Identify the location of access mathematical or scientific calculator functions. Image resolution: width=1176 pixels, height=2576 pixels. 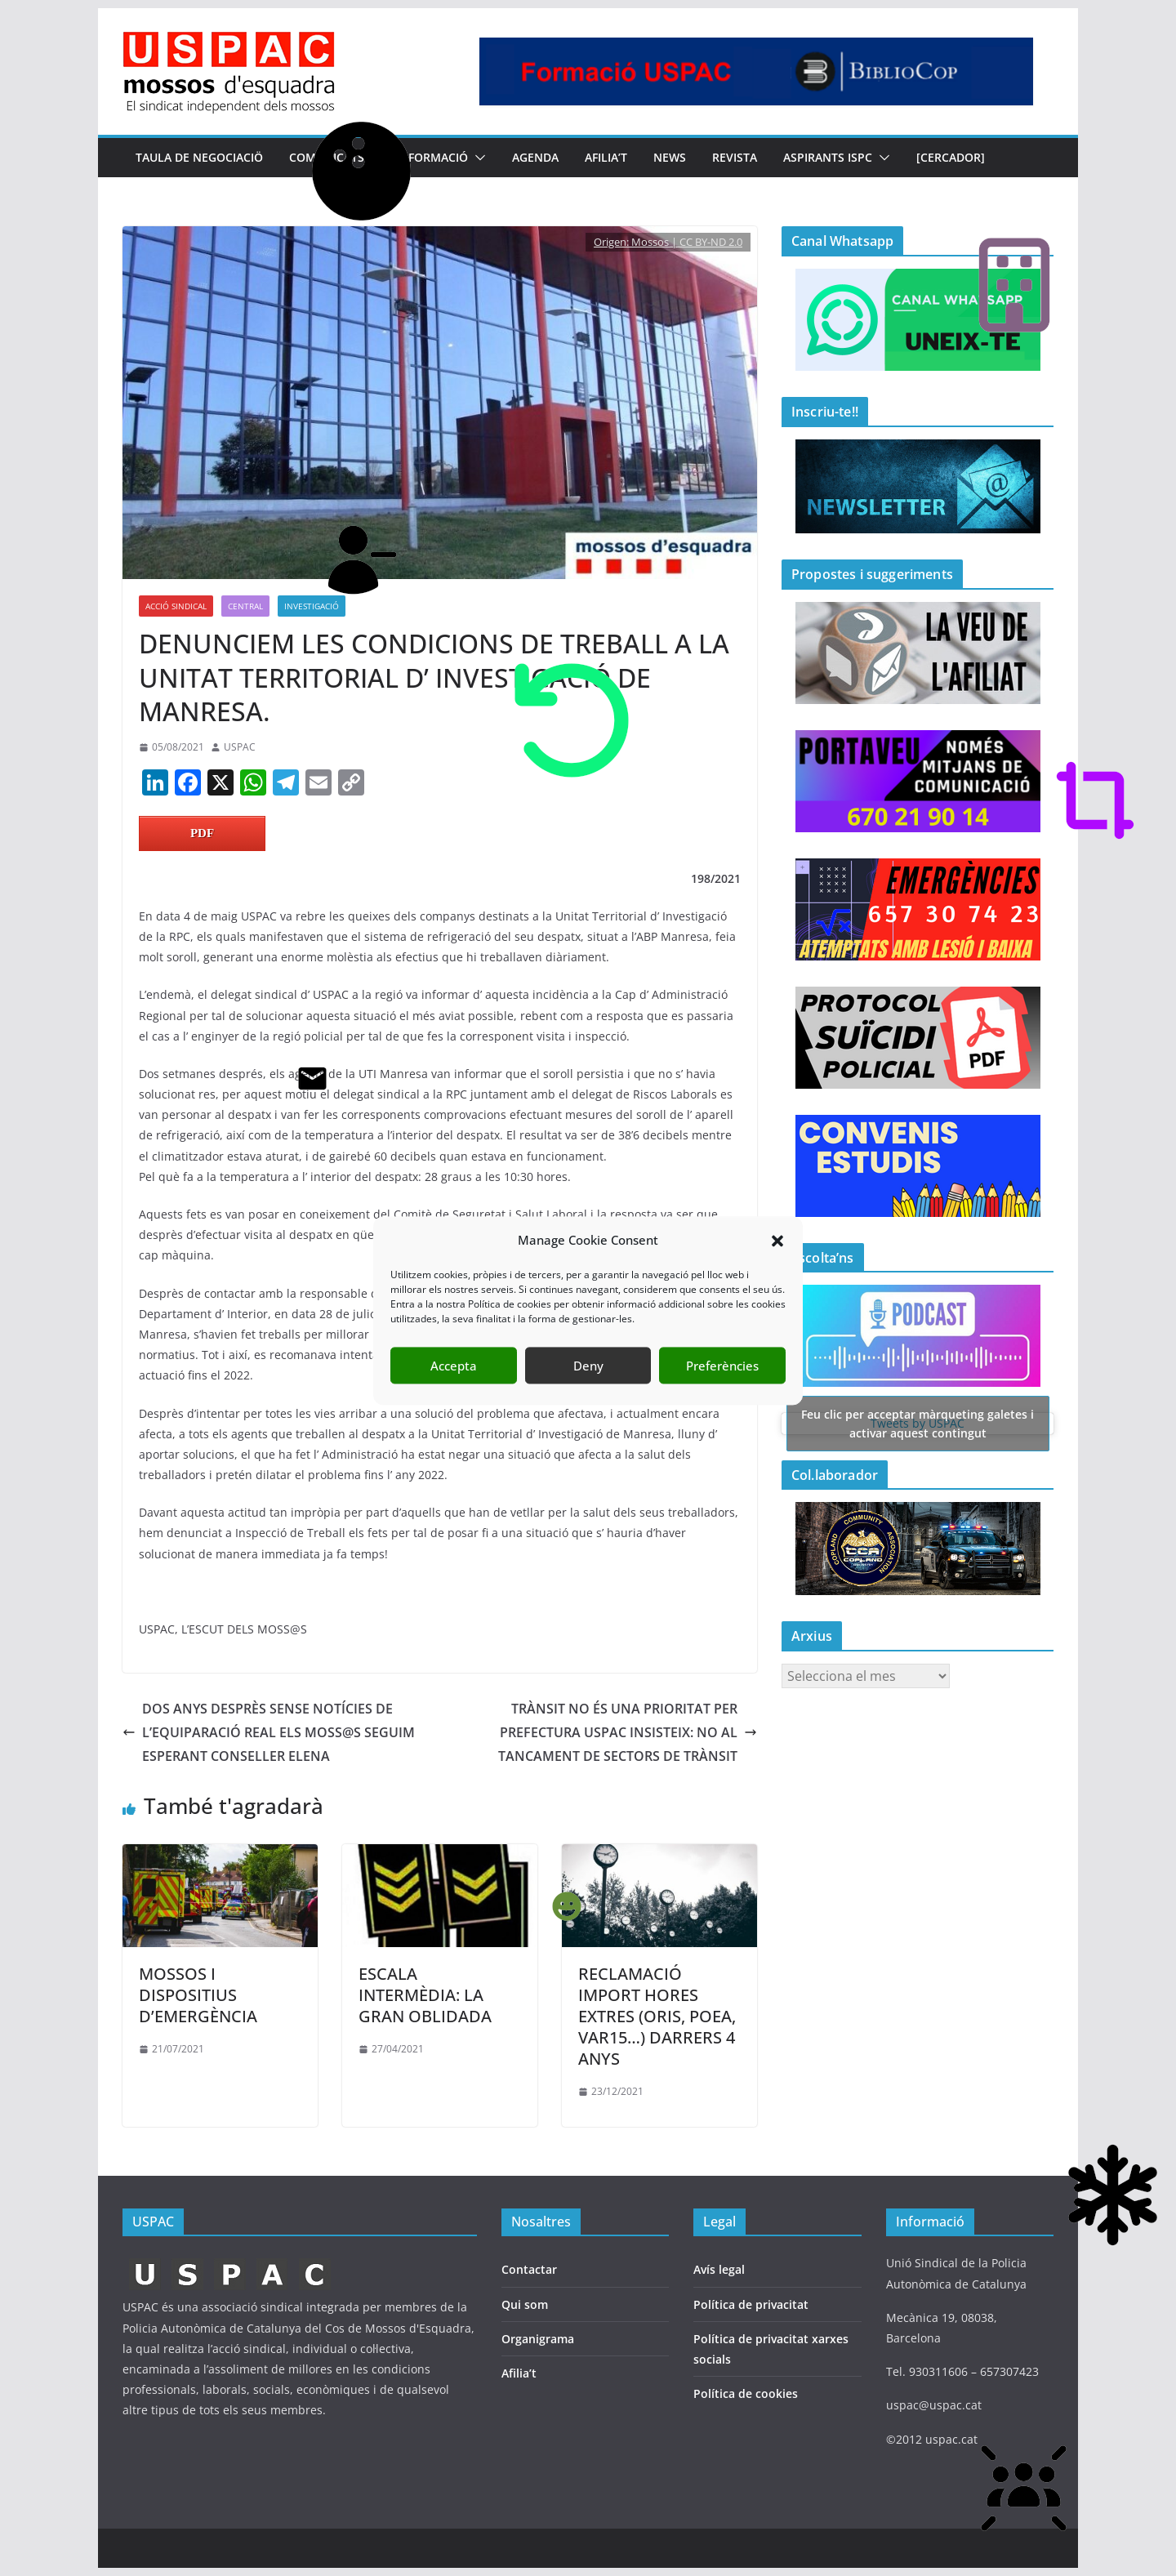
(833, 922).